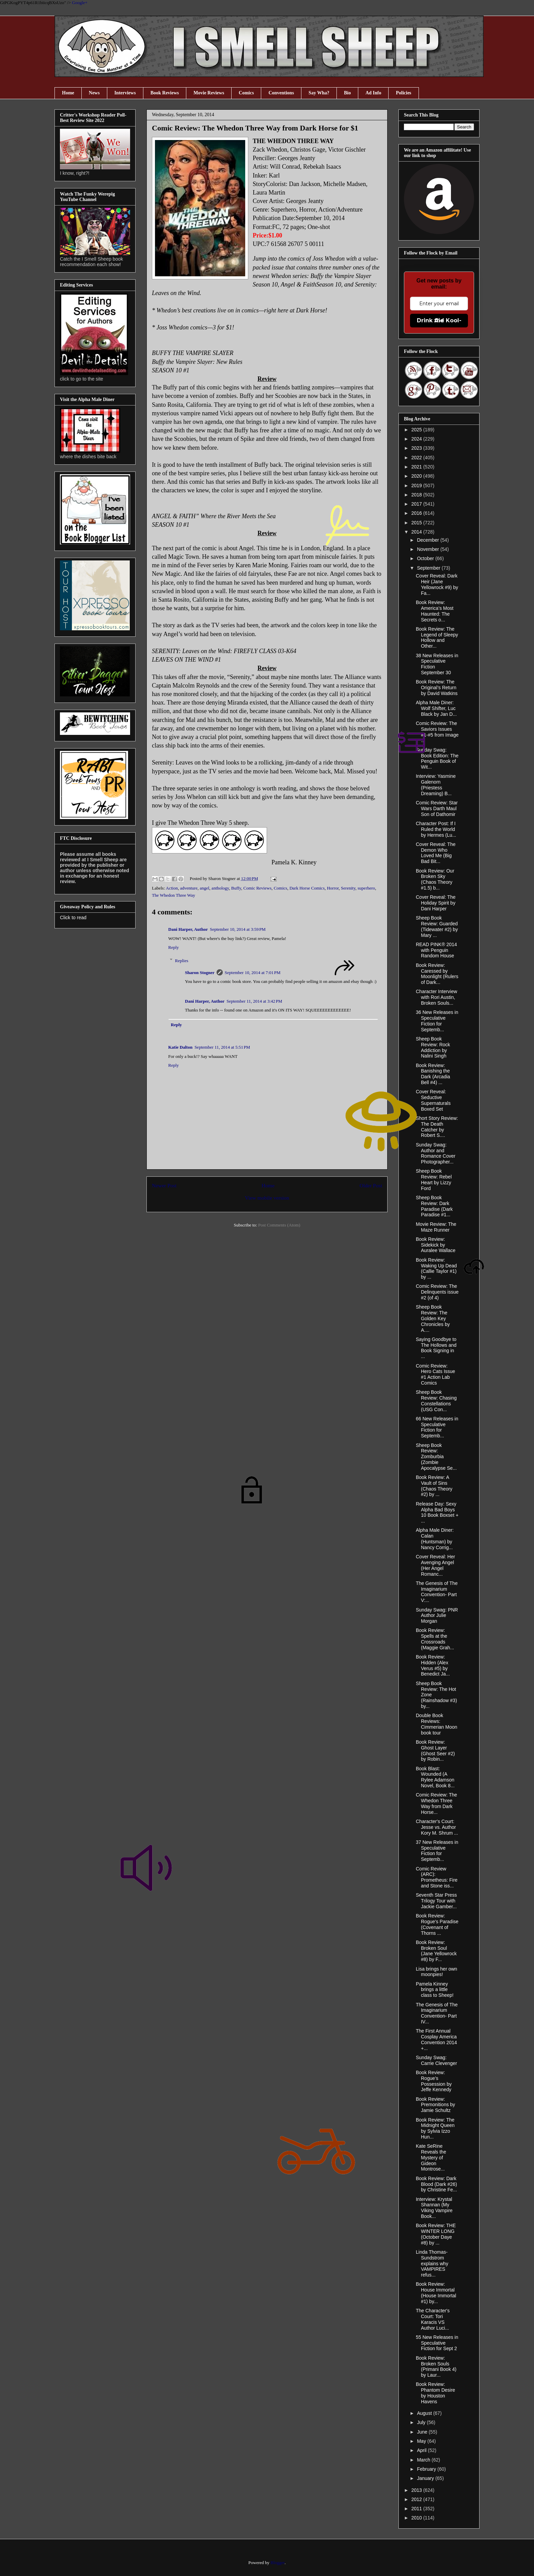 The image size is (534, 2576). I want to click on unlock a secured item or feature, so click(252, 1491).